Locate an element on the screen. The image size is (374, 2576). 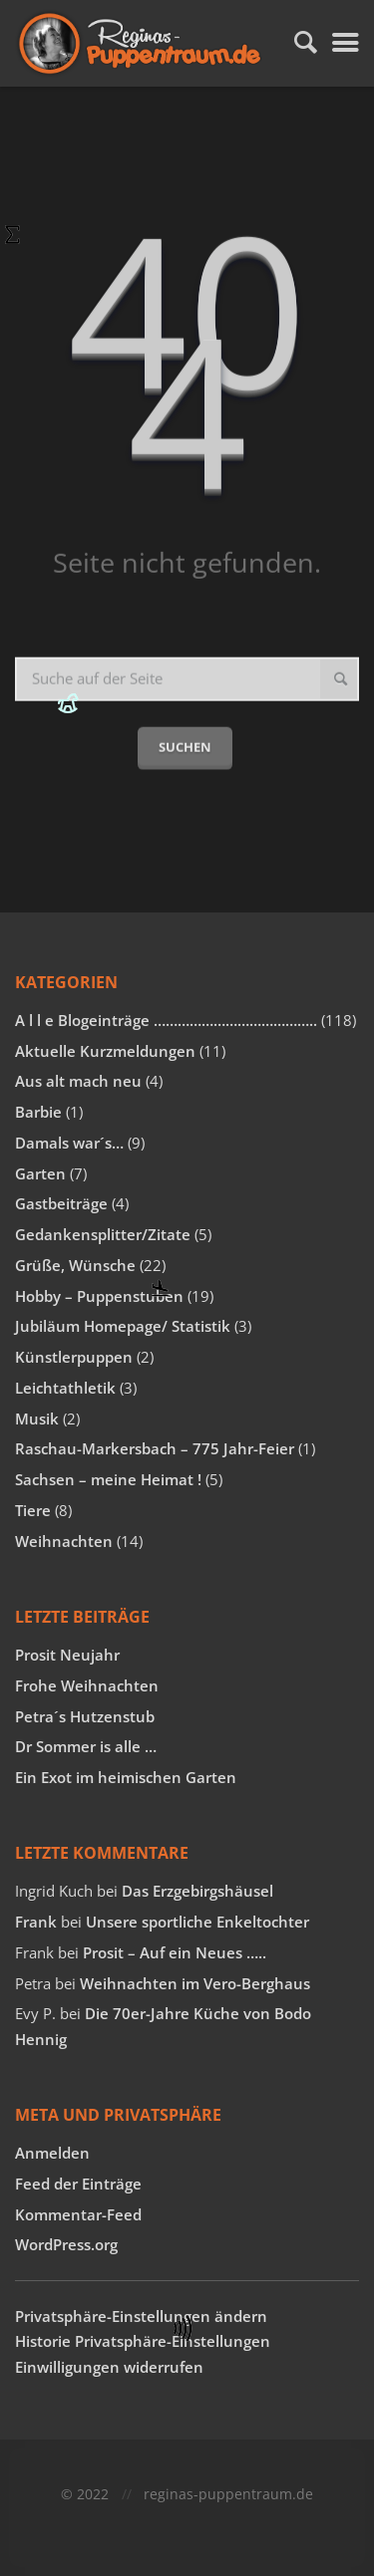
indicates an arriving flight is located at coordinates (160, 1288).